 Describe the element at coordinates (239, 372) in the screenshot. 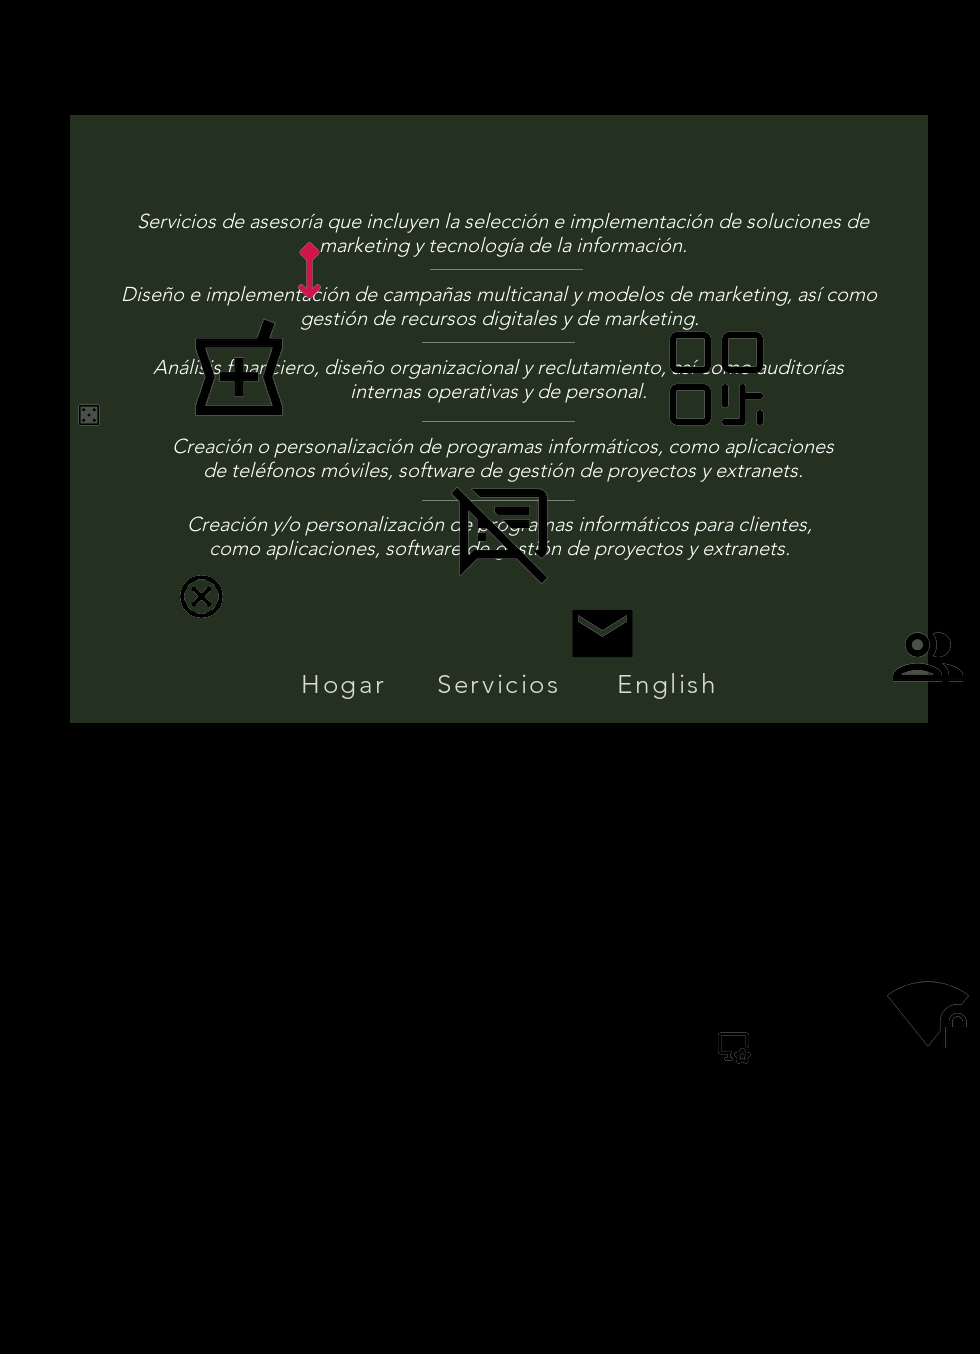

I see `find nearby pharmacies` at that location.